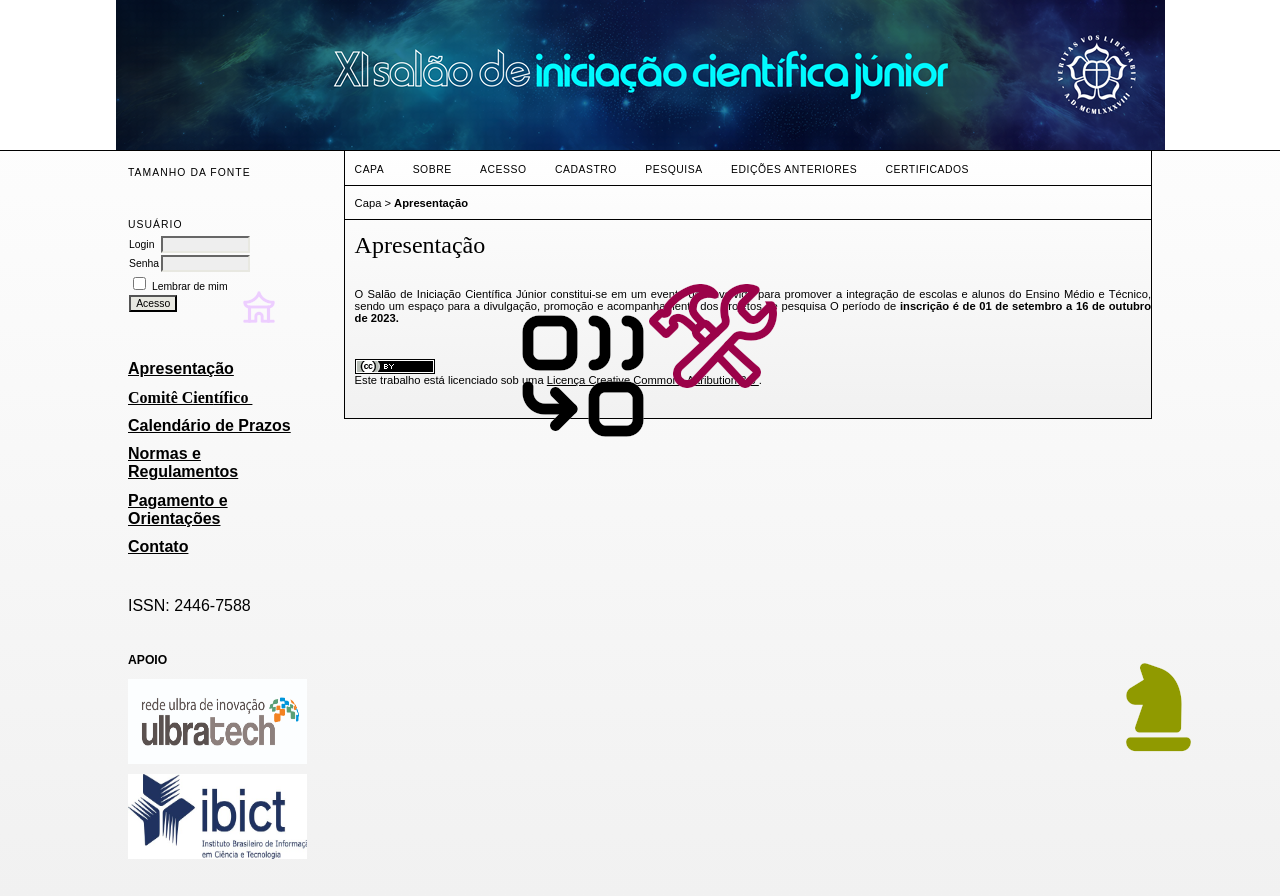  I want to click on view pavilion or gazebo location, so click(259, 307).